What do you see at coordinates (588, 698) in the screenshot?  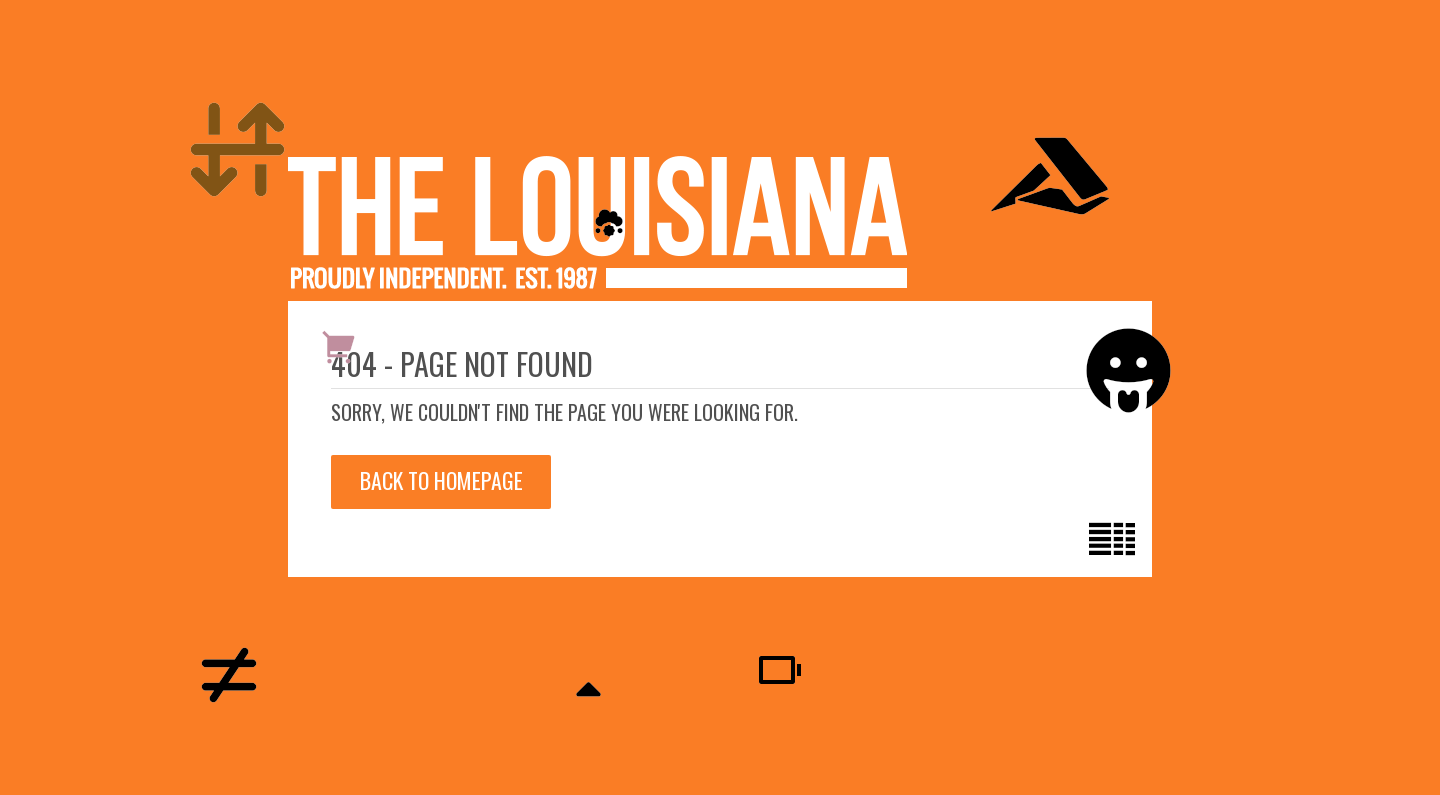 I see `sort items in ascending order` at bounding box center [588, 698].